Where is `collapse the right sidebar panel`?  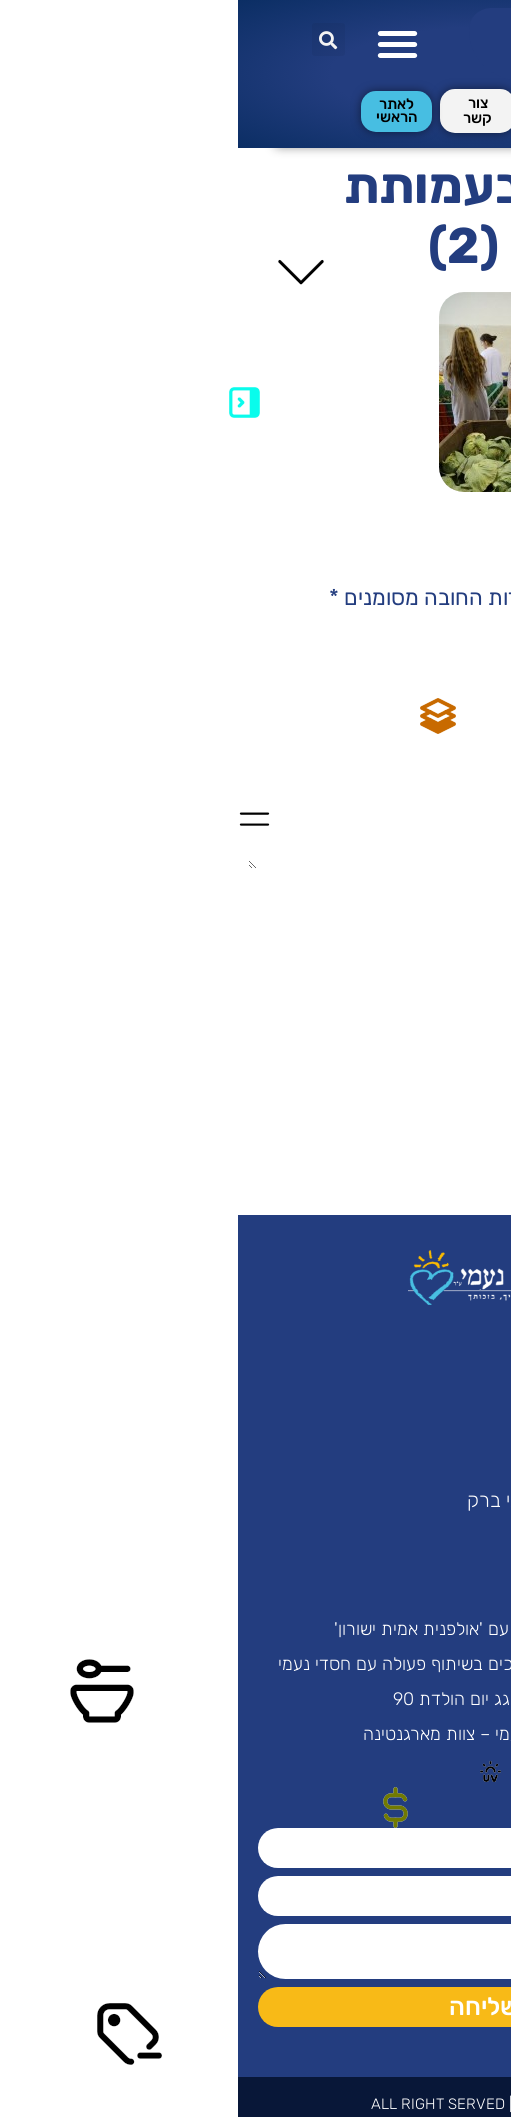
collapse the right sidebar panel is located at coordinates (244, 402).